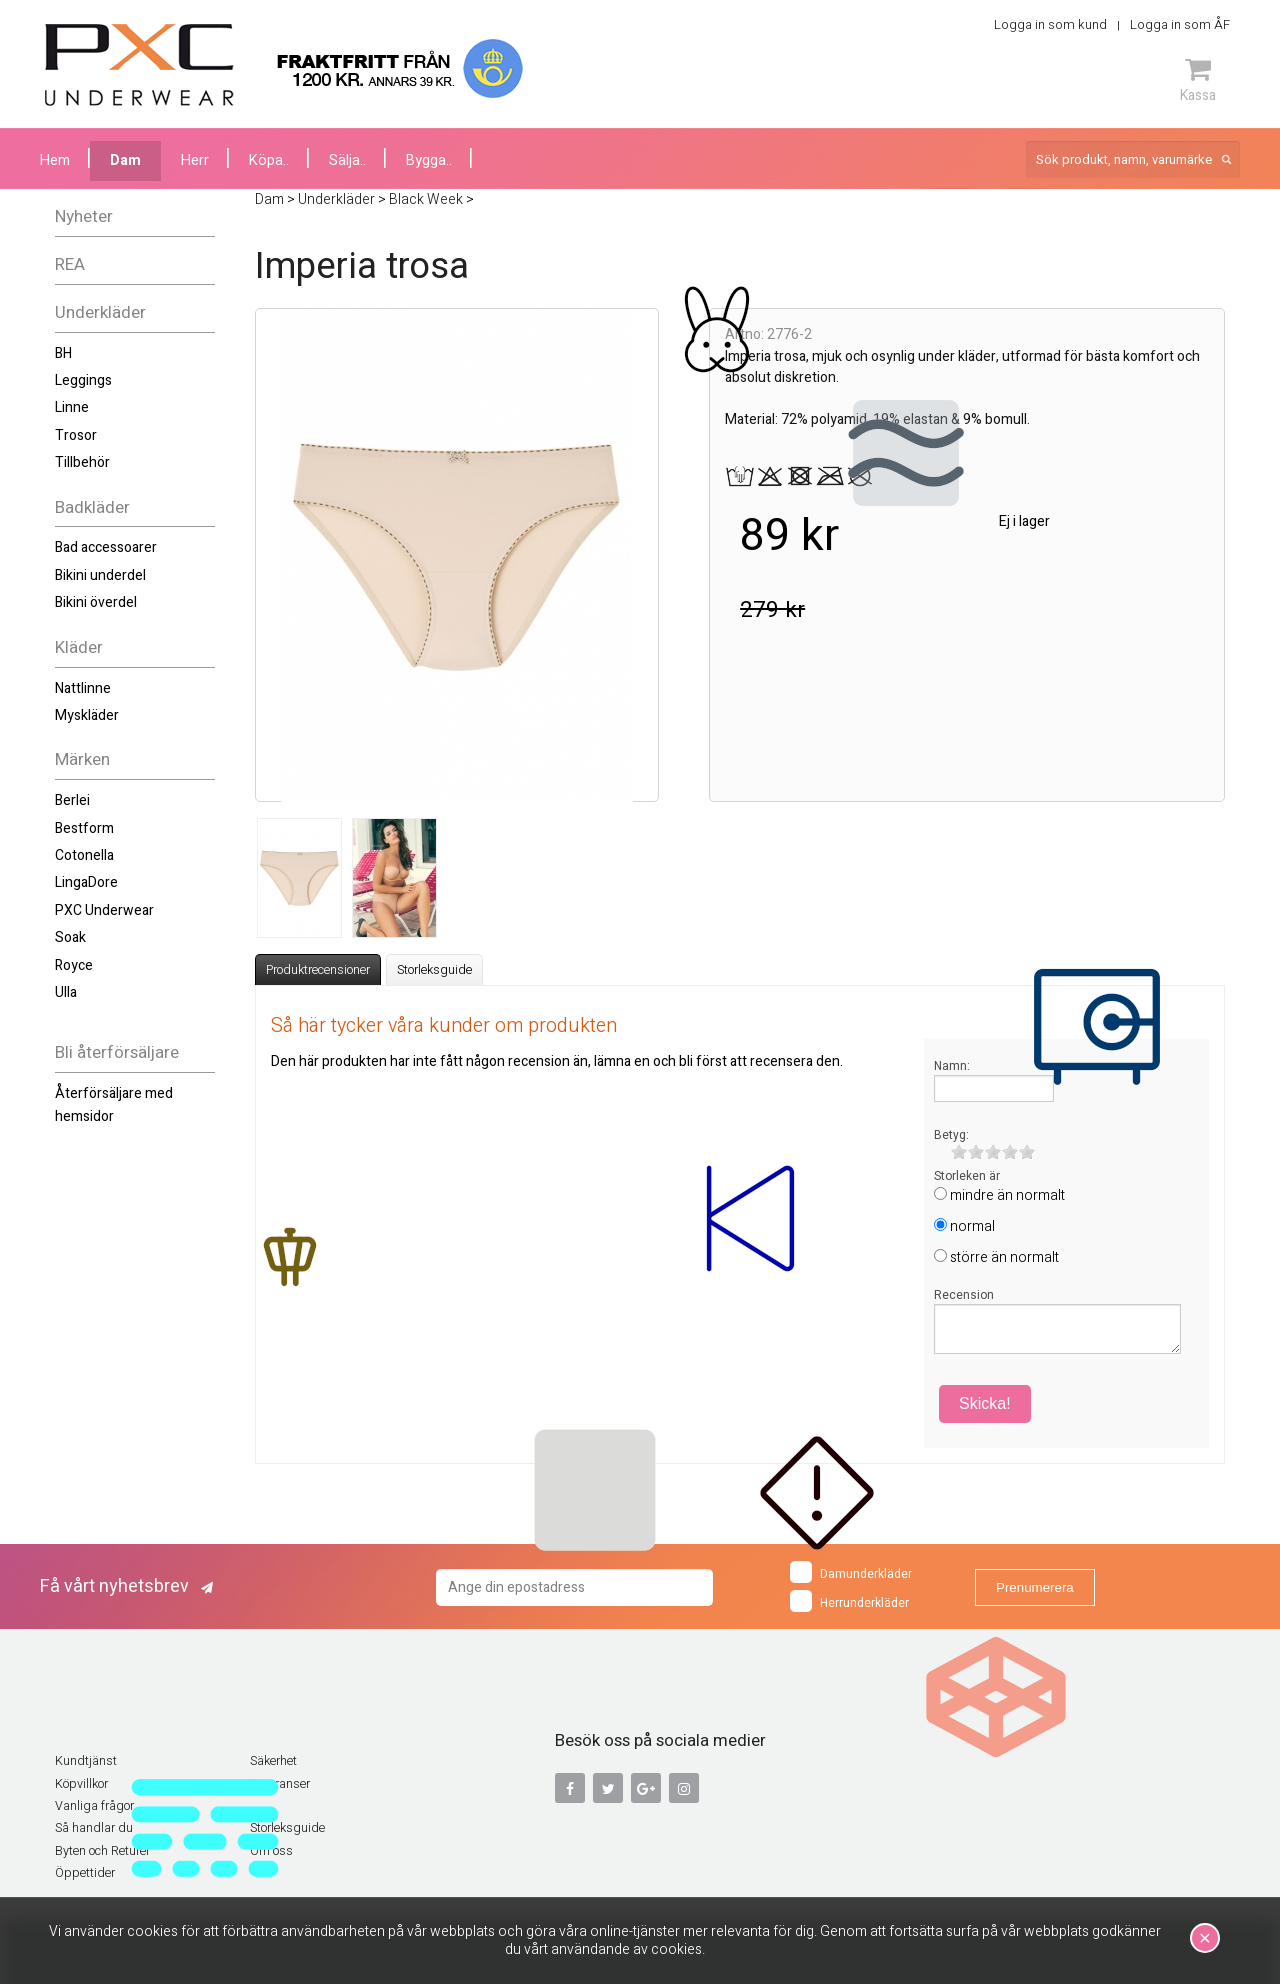 Image resolution: width=1280 pixels, height=1984 pixels. Describe the element at coordinates (1097, 1022) in the screenshot. I see `access secure storage or vault` at that location.